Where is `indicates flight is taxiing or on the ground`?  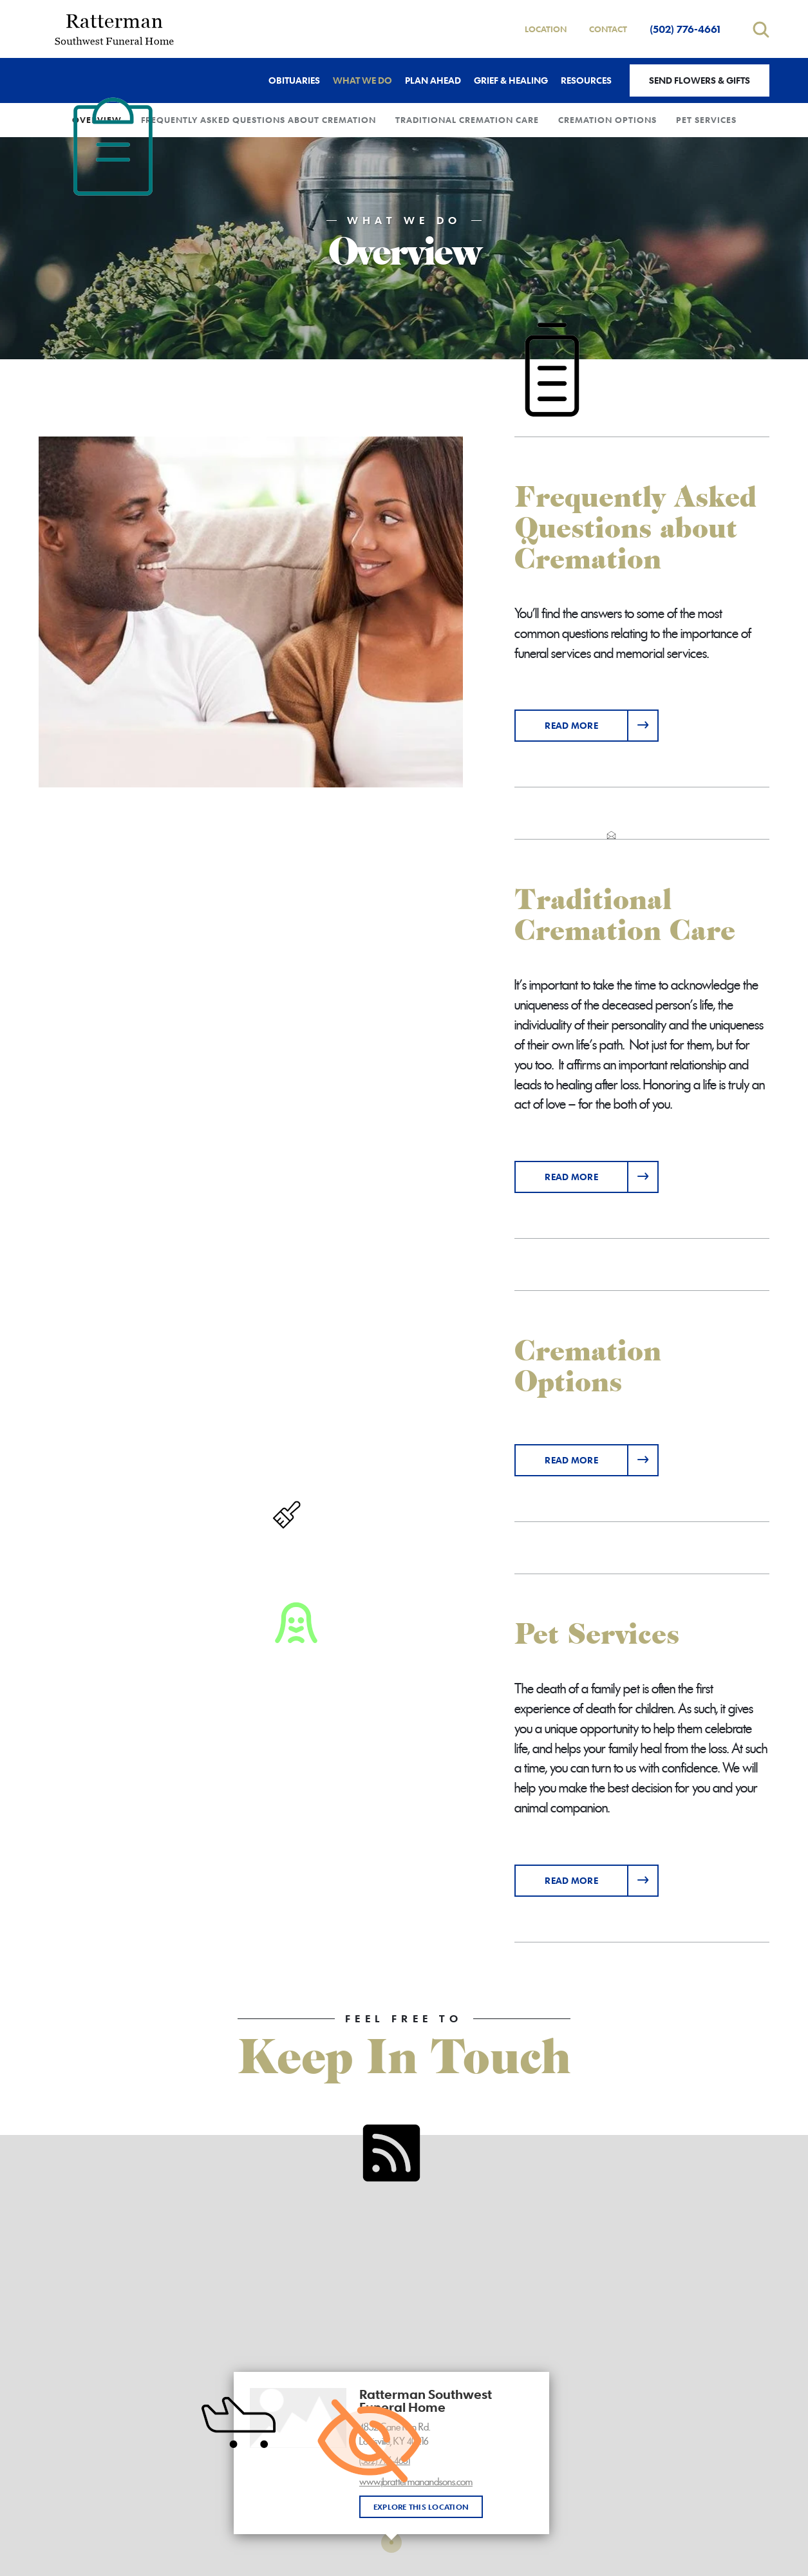
indicates flight is taxiing or on the ground is located at coordinates (238, 2421).